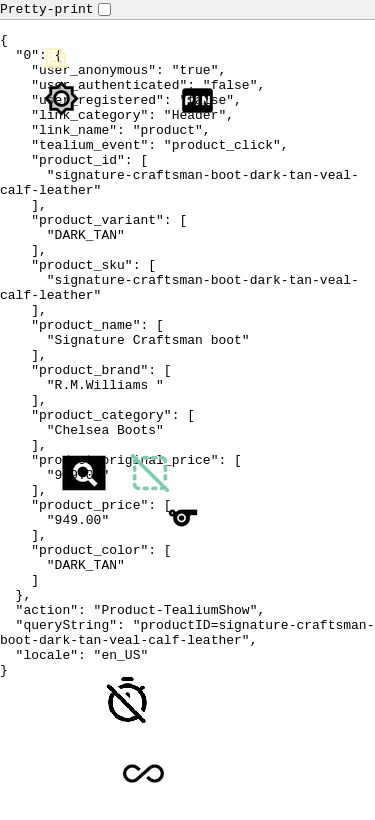 The width and height of the screenshot is (375, 820). Describe the element at coordinates (183, 518) in the screenshot. I see `access sports features or content` at that location.